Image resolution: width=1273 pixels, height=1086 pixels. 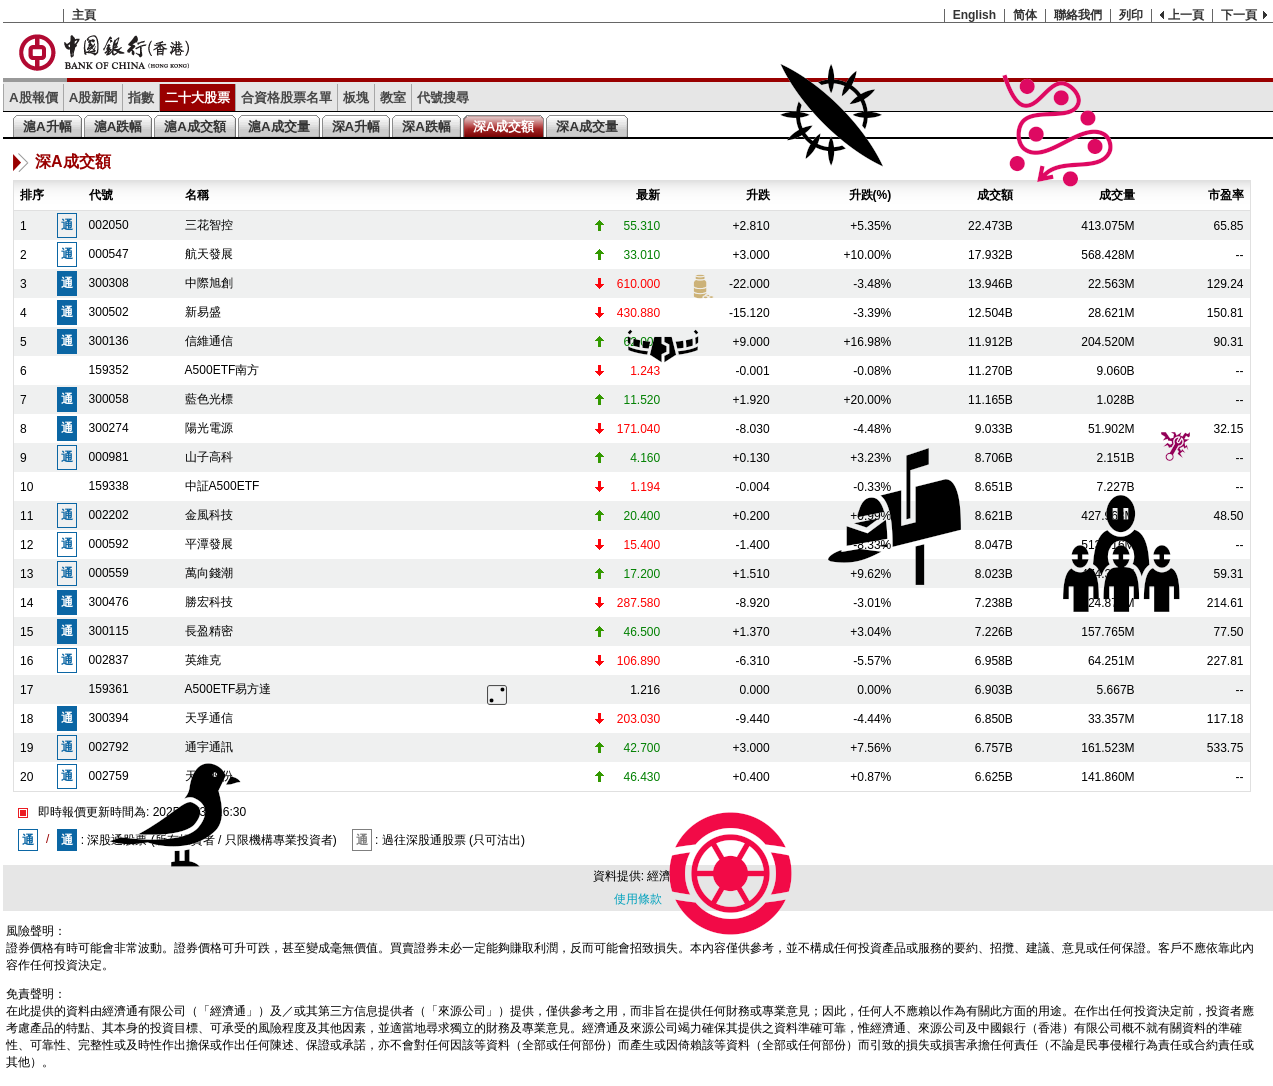 I want to click on view medication or prescription details, so click(x=702, y=286).